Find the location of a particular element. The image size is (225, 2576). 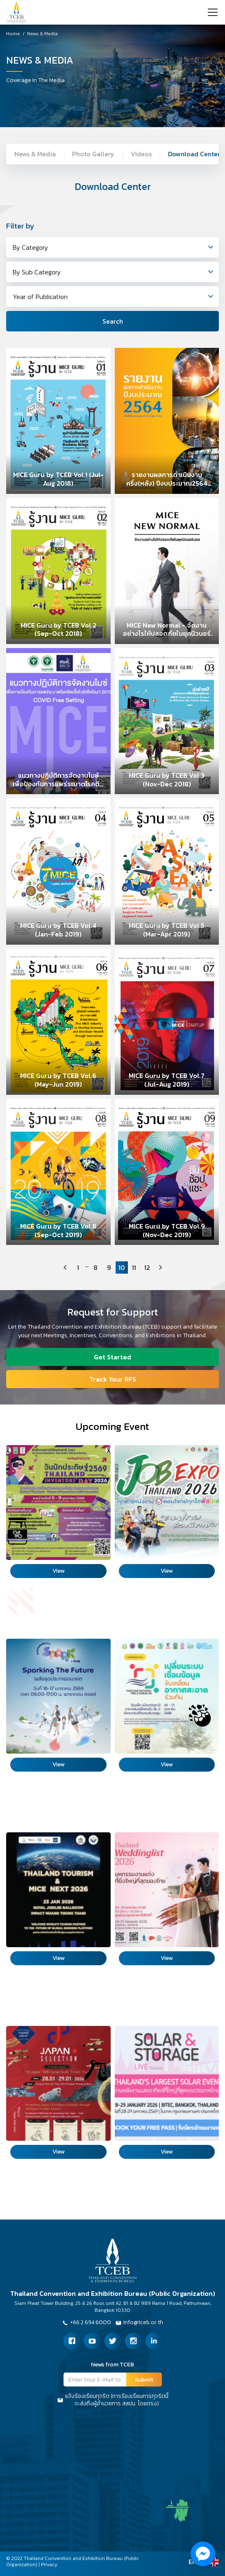

unlock premium or starred content is located at coordinates (180, 565).